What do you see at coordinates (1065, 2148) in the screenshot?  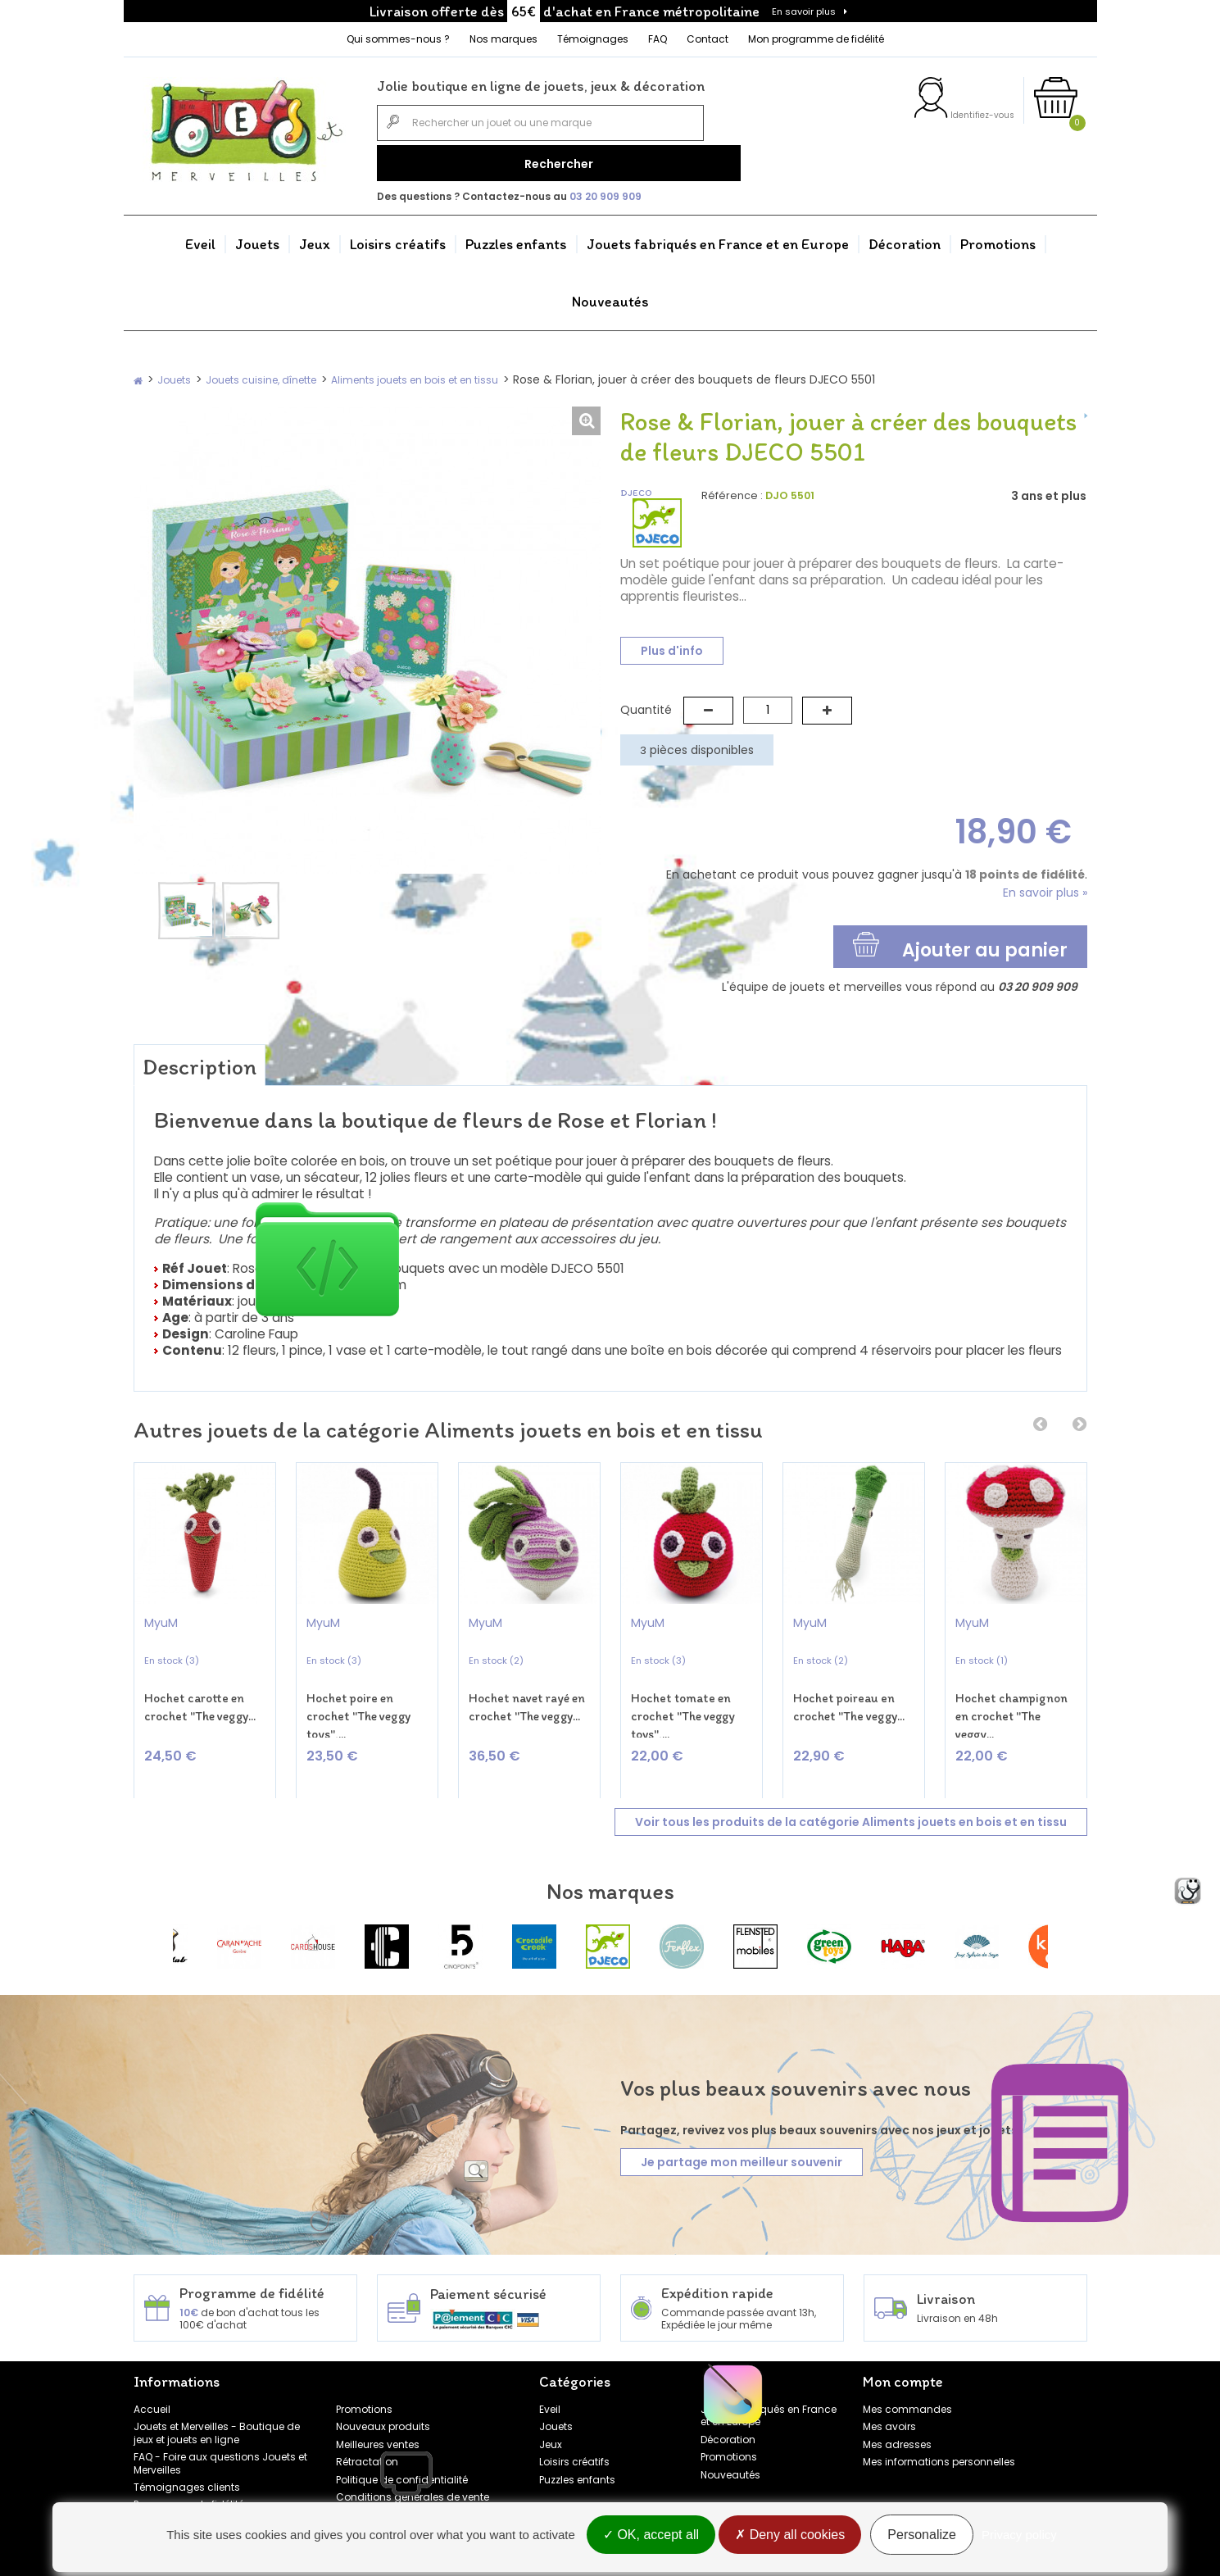 I see `open the notes app` at bounding box center [1065, 2148].